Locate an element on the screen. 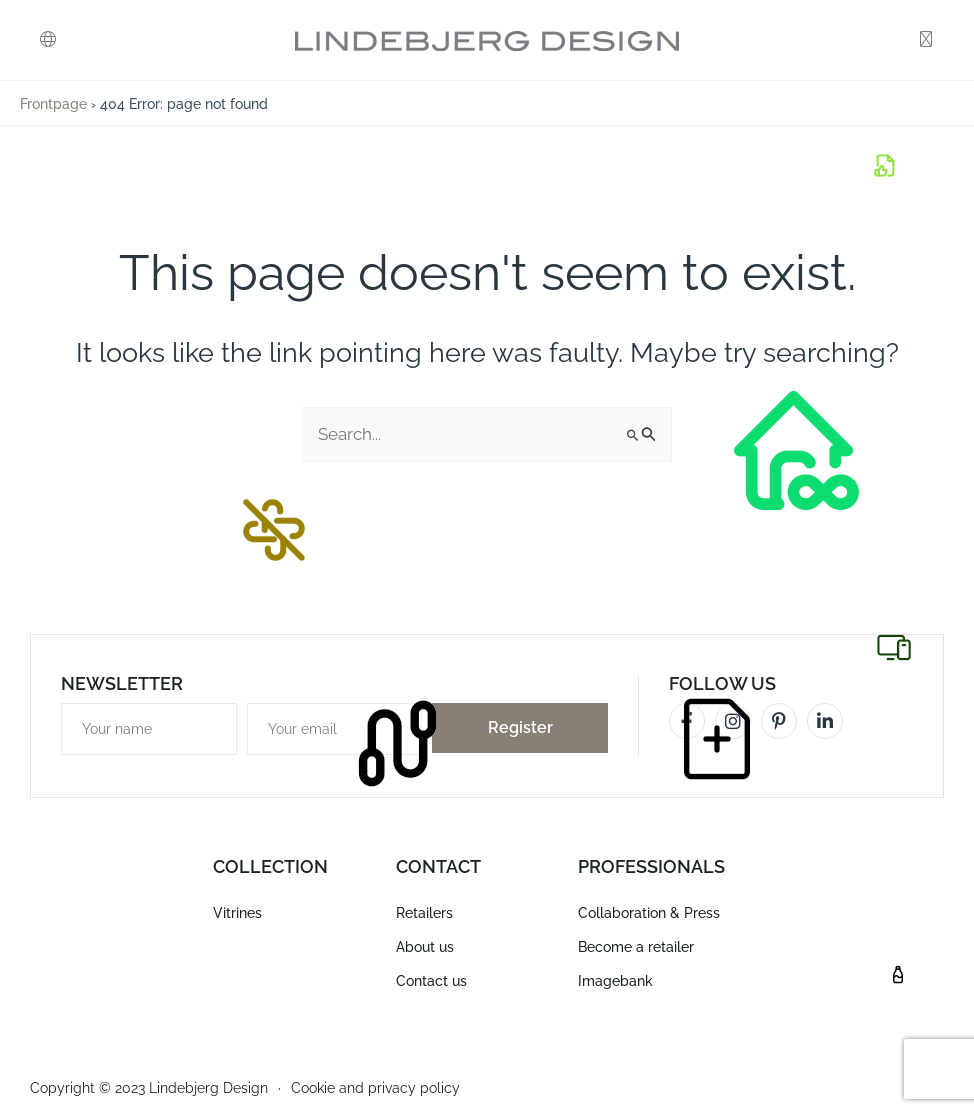 The width and height of the screenshot is (974, 1113). manage connected devices is located at coordinates (893, 647).